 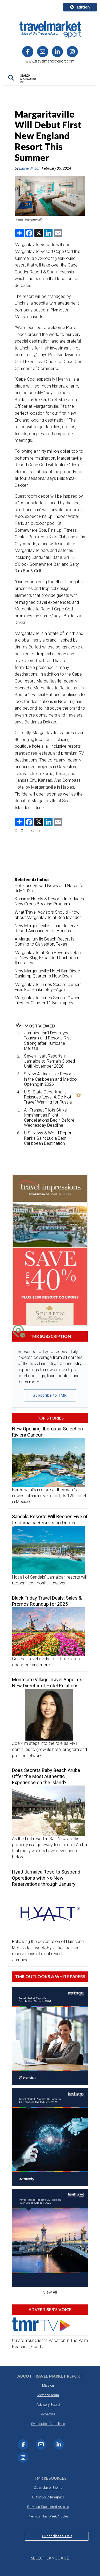 I want to click on cancel or remove a location pin, so click(x=18, y=1331).